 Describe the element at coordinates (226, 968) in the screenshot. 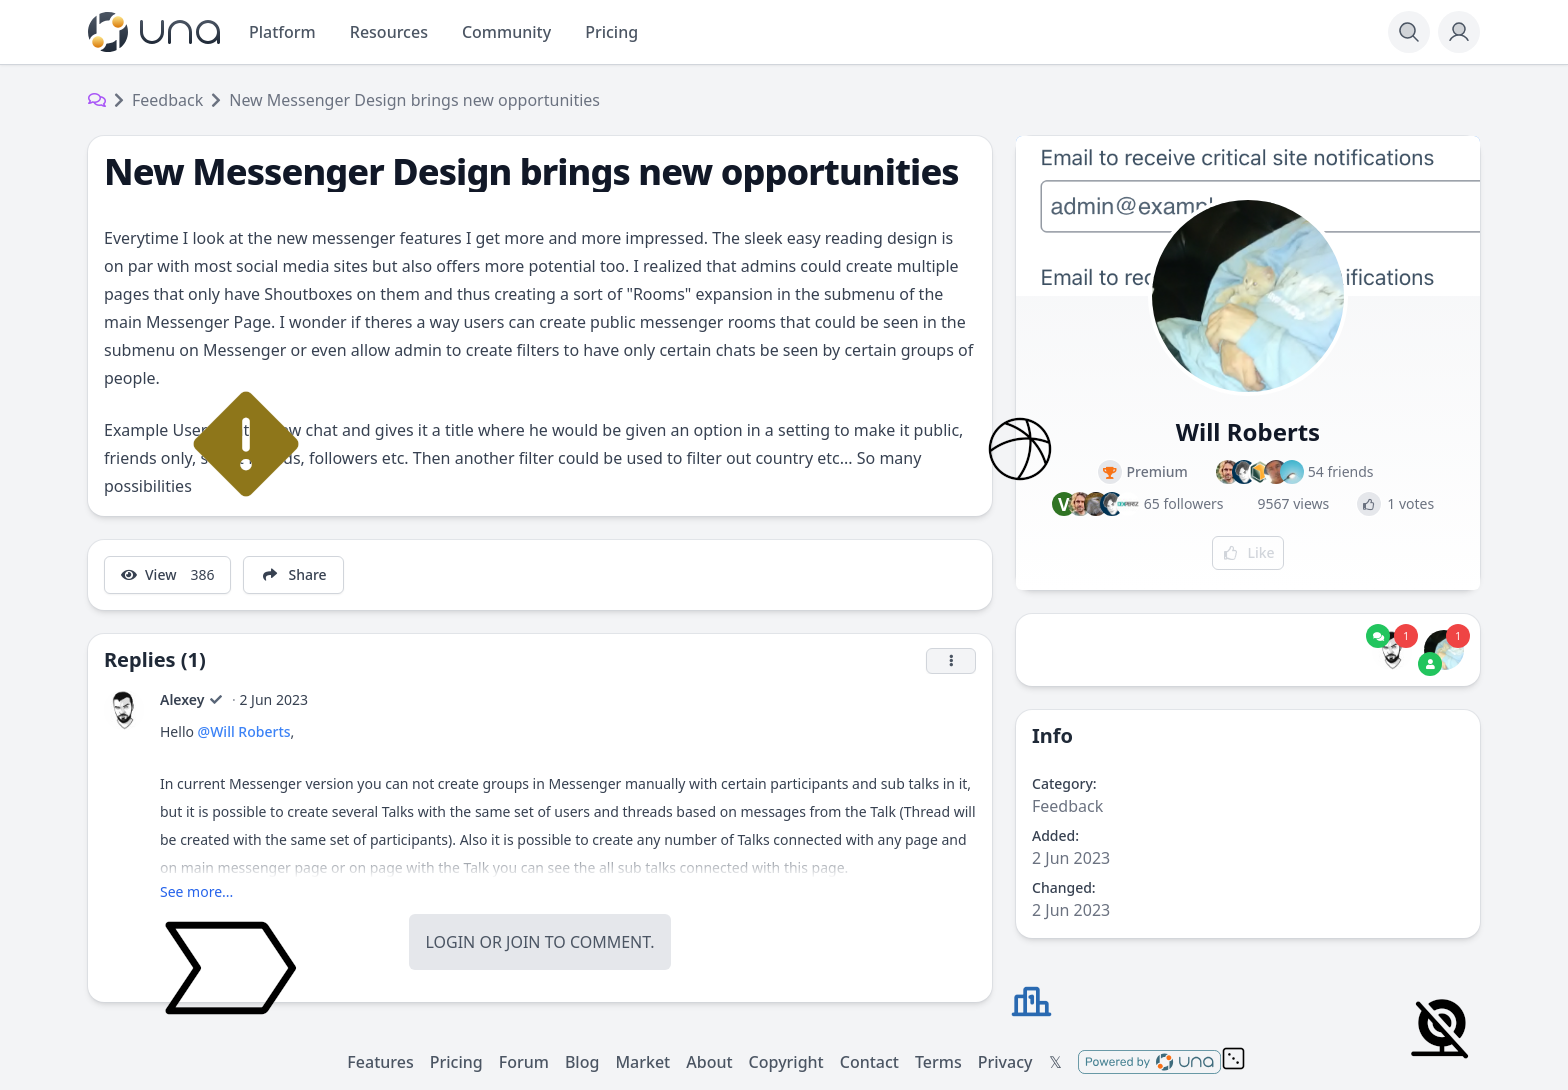

I see `apply a label or tag to an item` at that location.